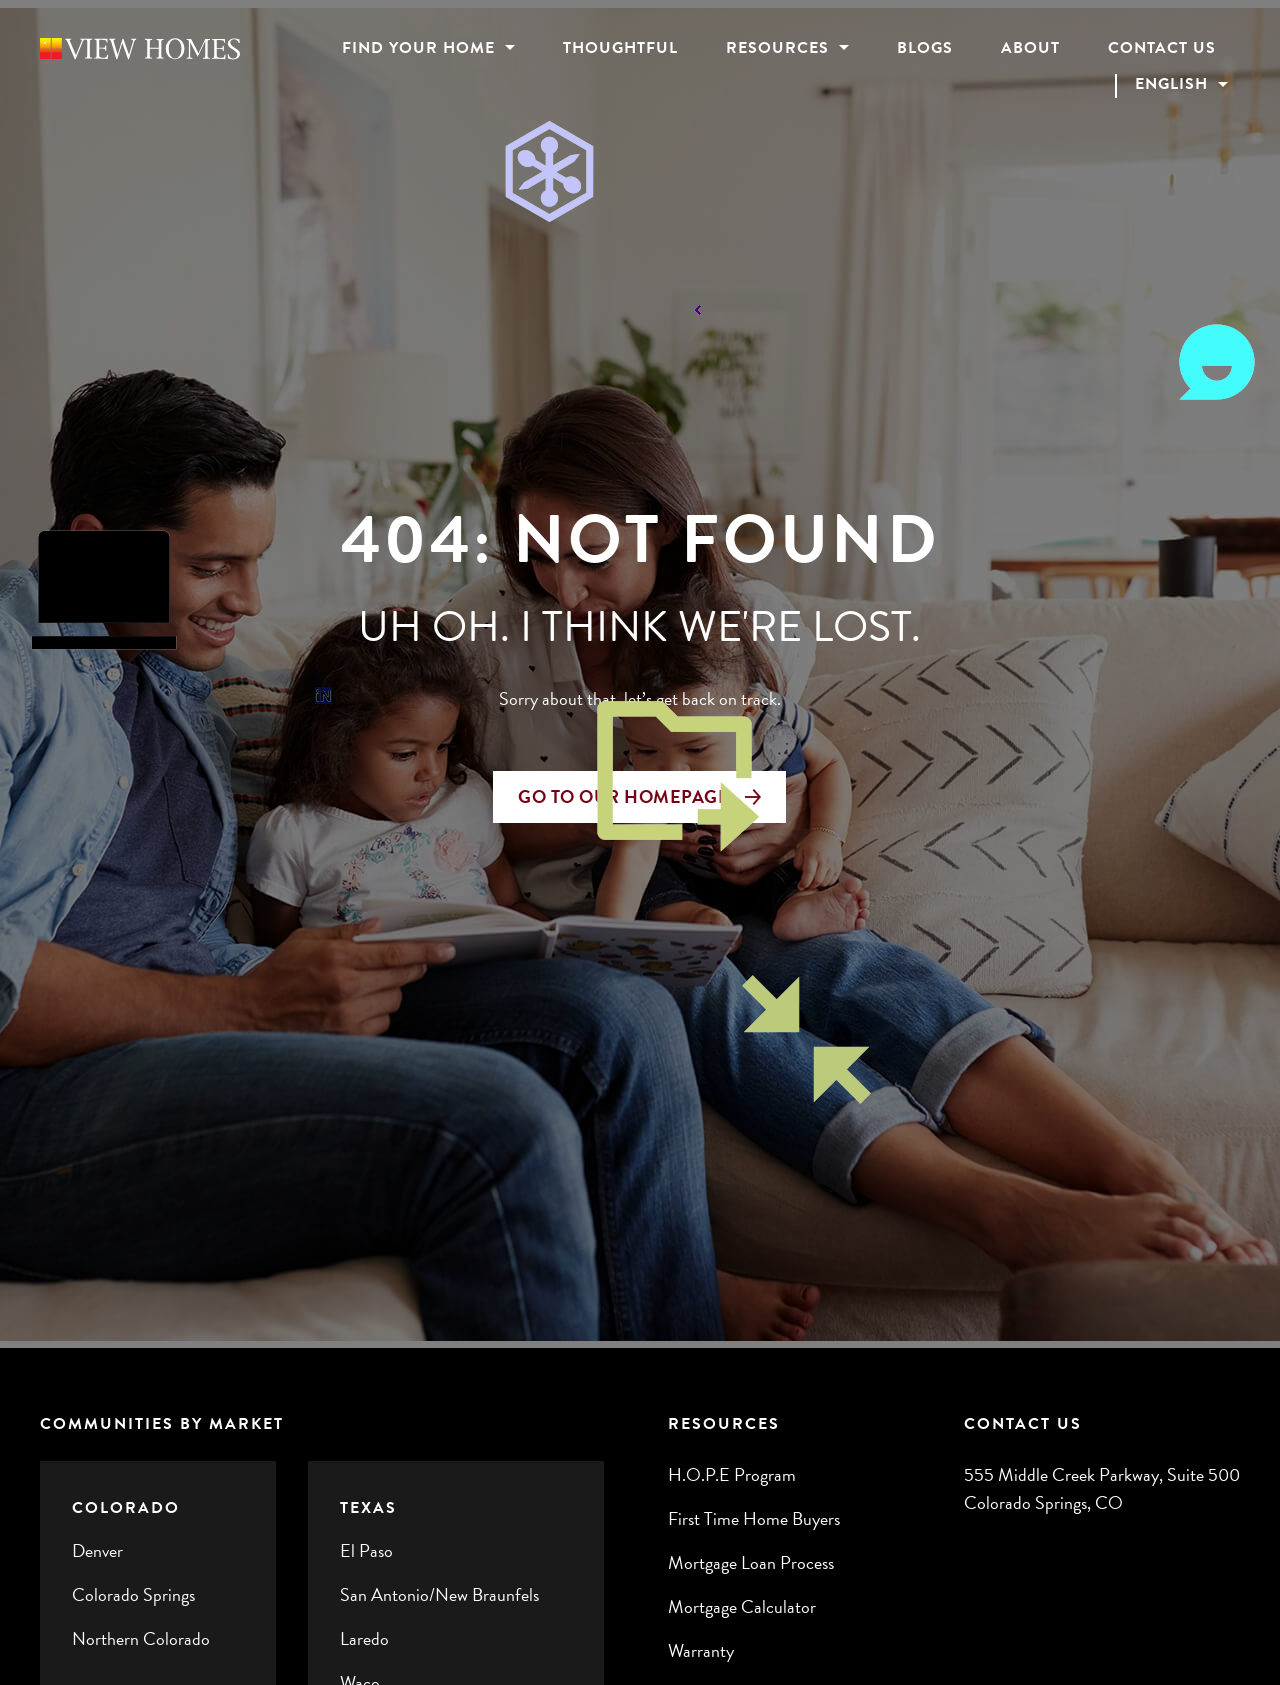 This screenshot has height=1685, width=1280. What do you see at coordinates (104, 590) in the screenshot?
I see `view device information for macbook` at bounding box center [104, 590].